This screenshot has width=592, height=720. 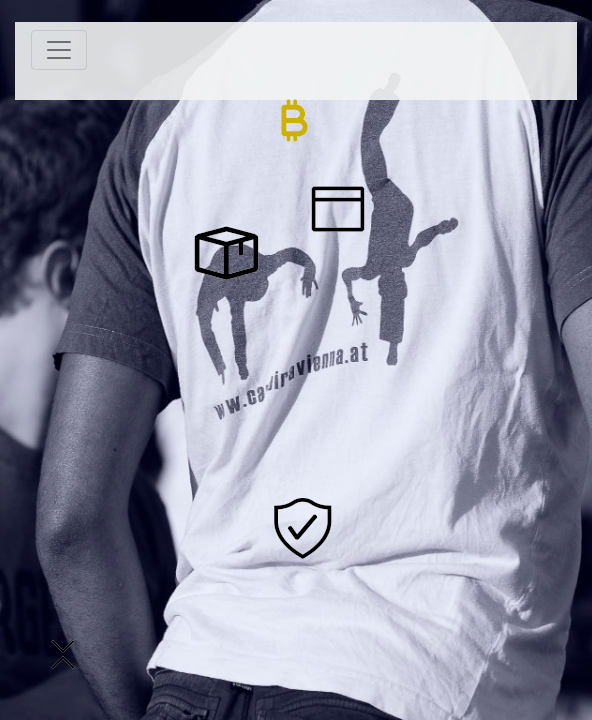 I want to click on view bitcoin balance or wallet, so click(x=294, y=120).